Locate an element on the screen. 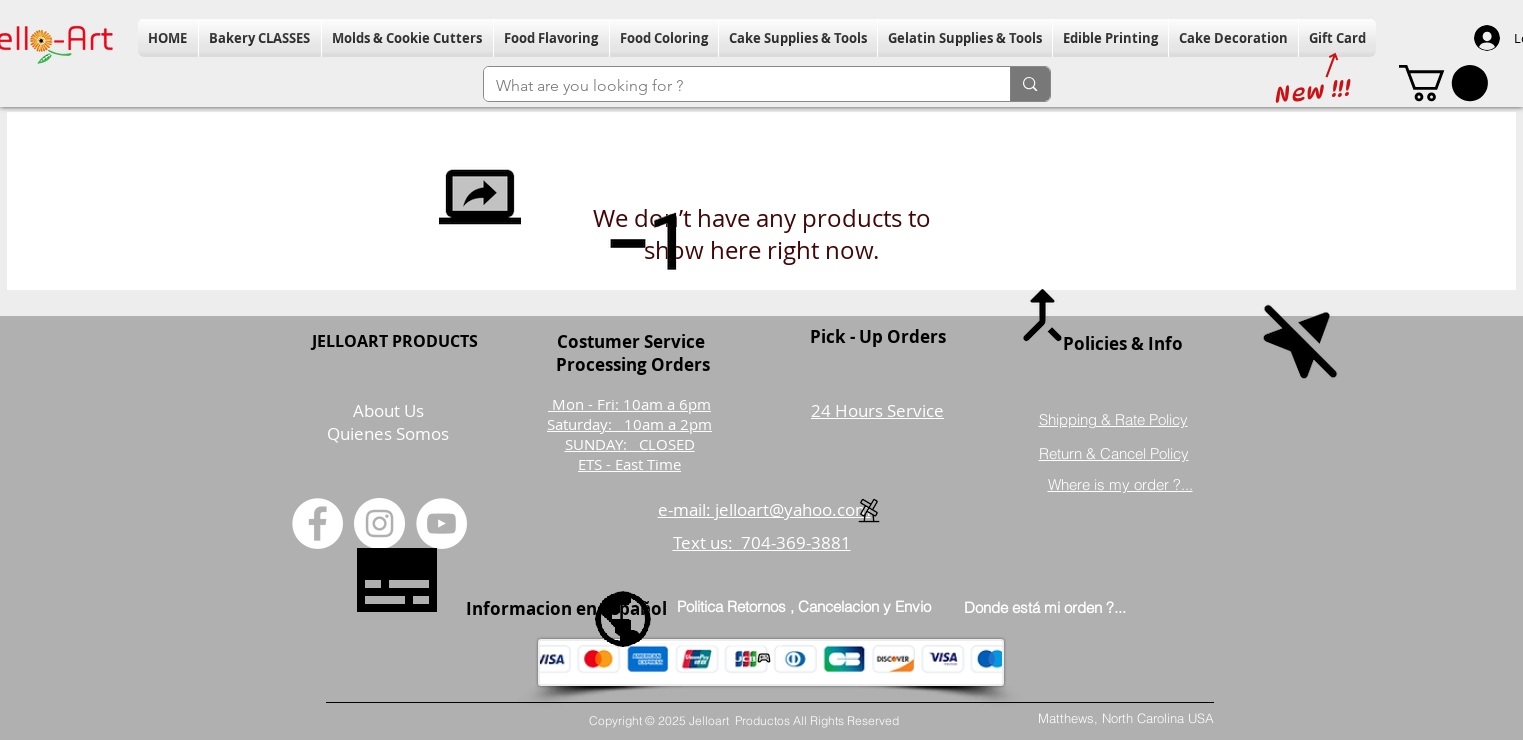 The width and height of the screenshot is (1523, 740). switch to public visibility is located at coordinates (623, 619).